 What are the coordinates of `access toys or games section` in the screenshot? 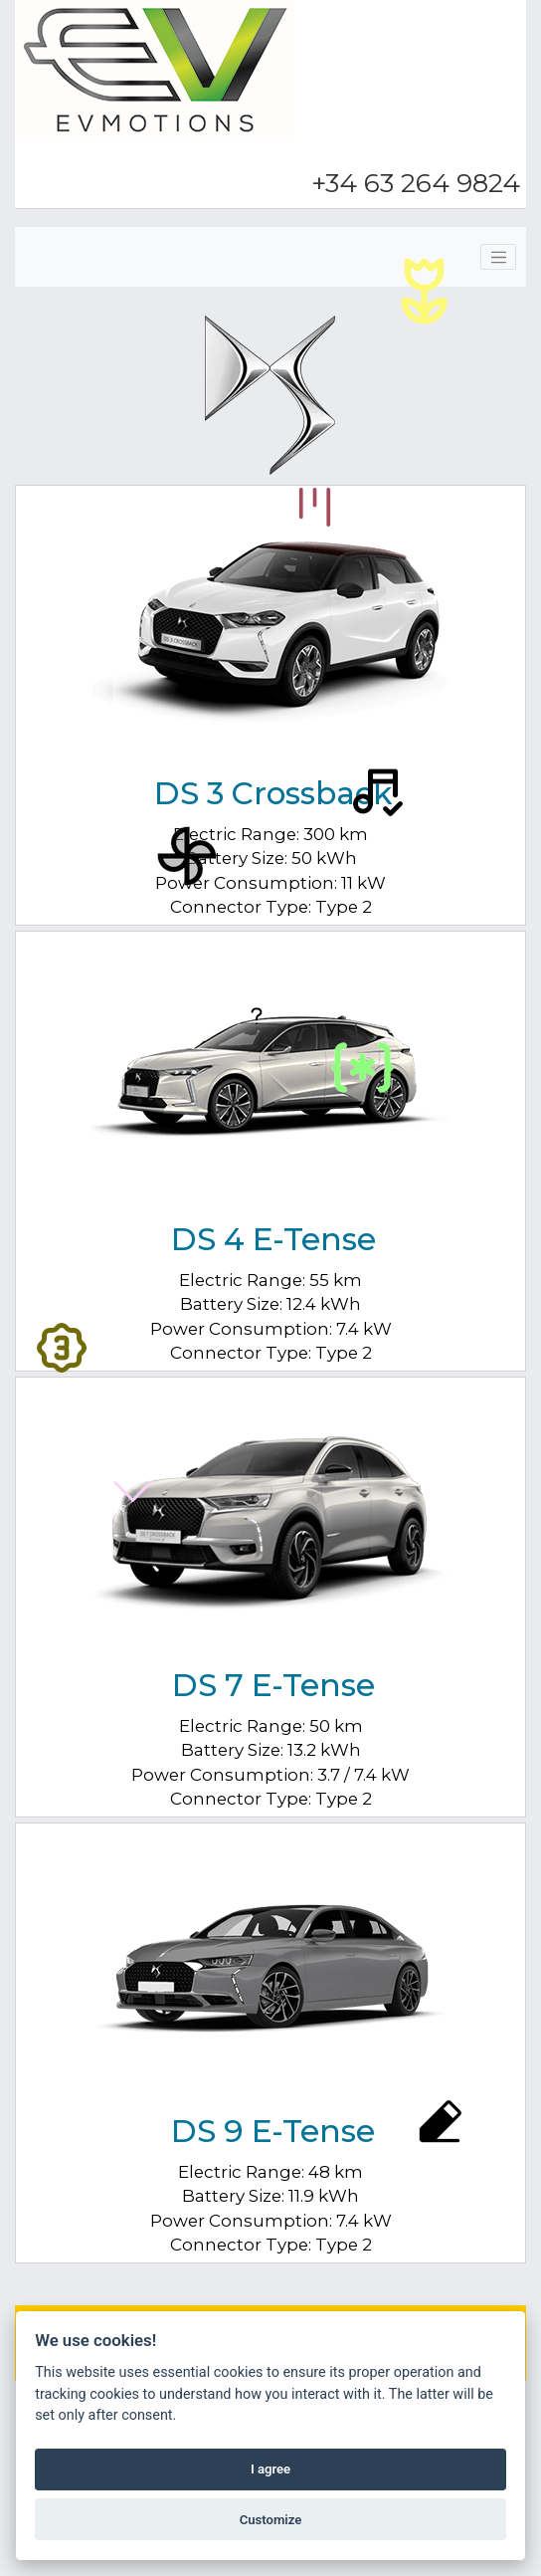 It's located at (187, 856).